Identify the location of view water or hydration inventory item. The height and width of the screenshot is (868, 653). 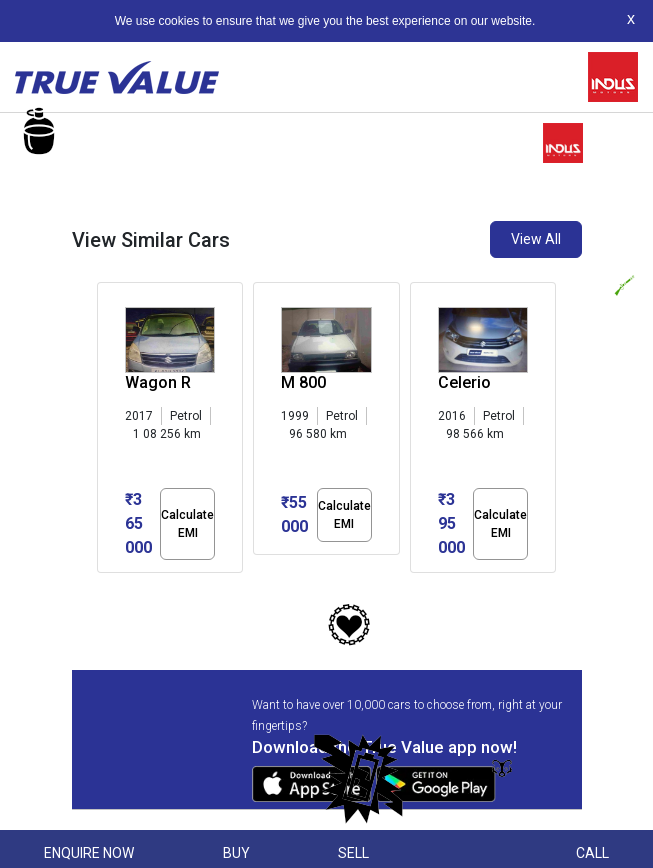
(39, 131).